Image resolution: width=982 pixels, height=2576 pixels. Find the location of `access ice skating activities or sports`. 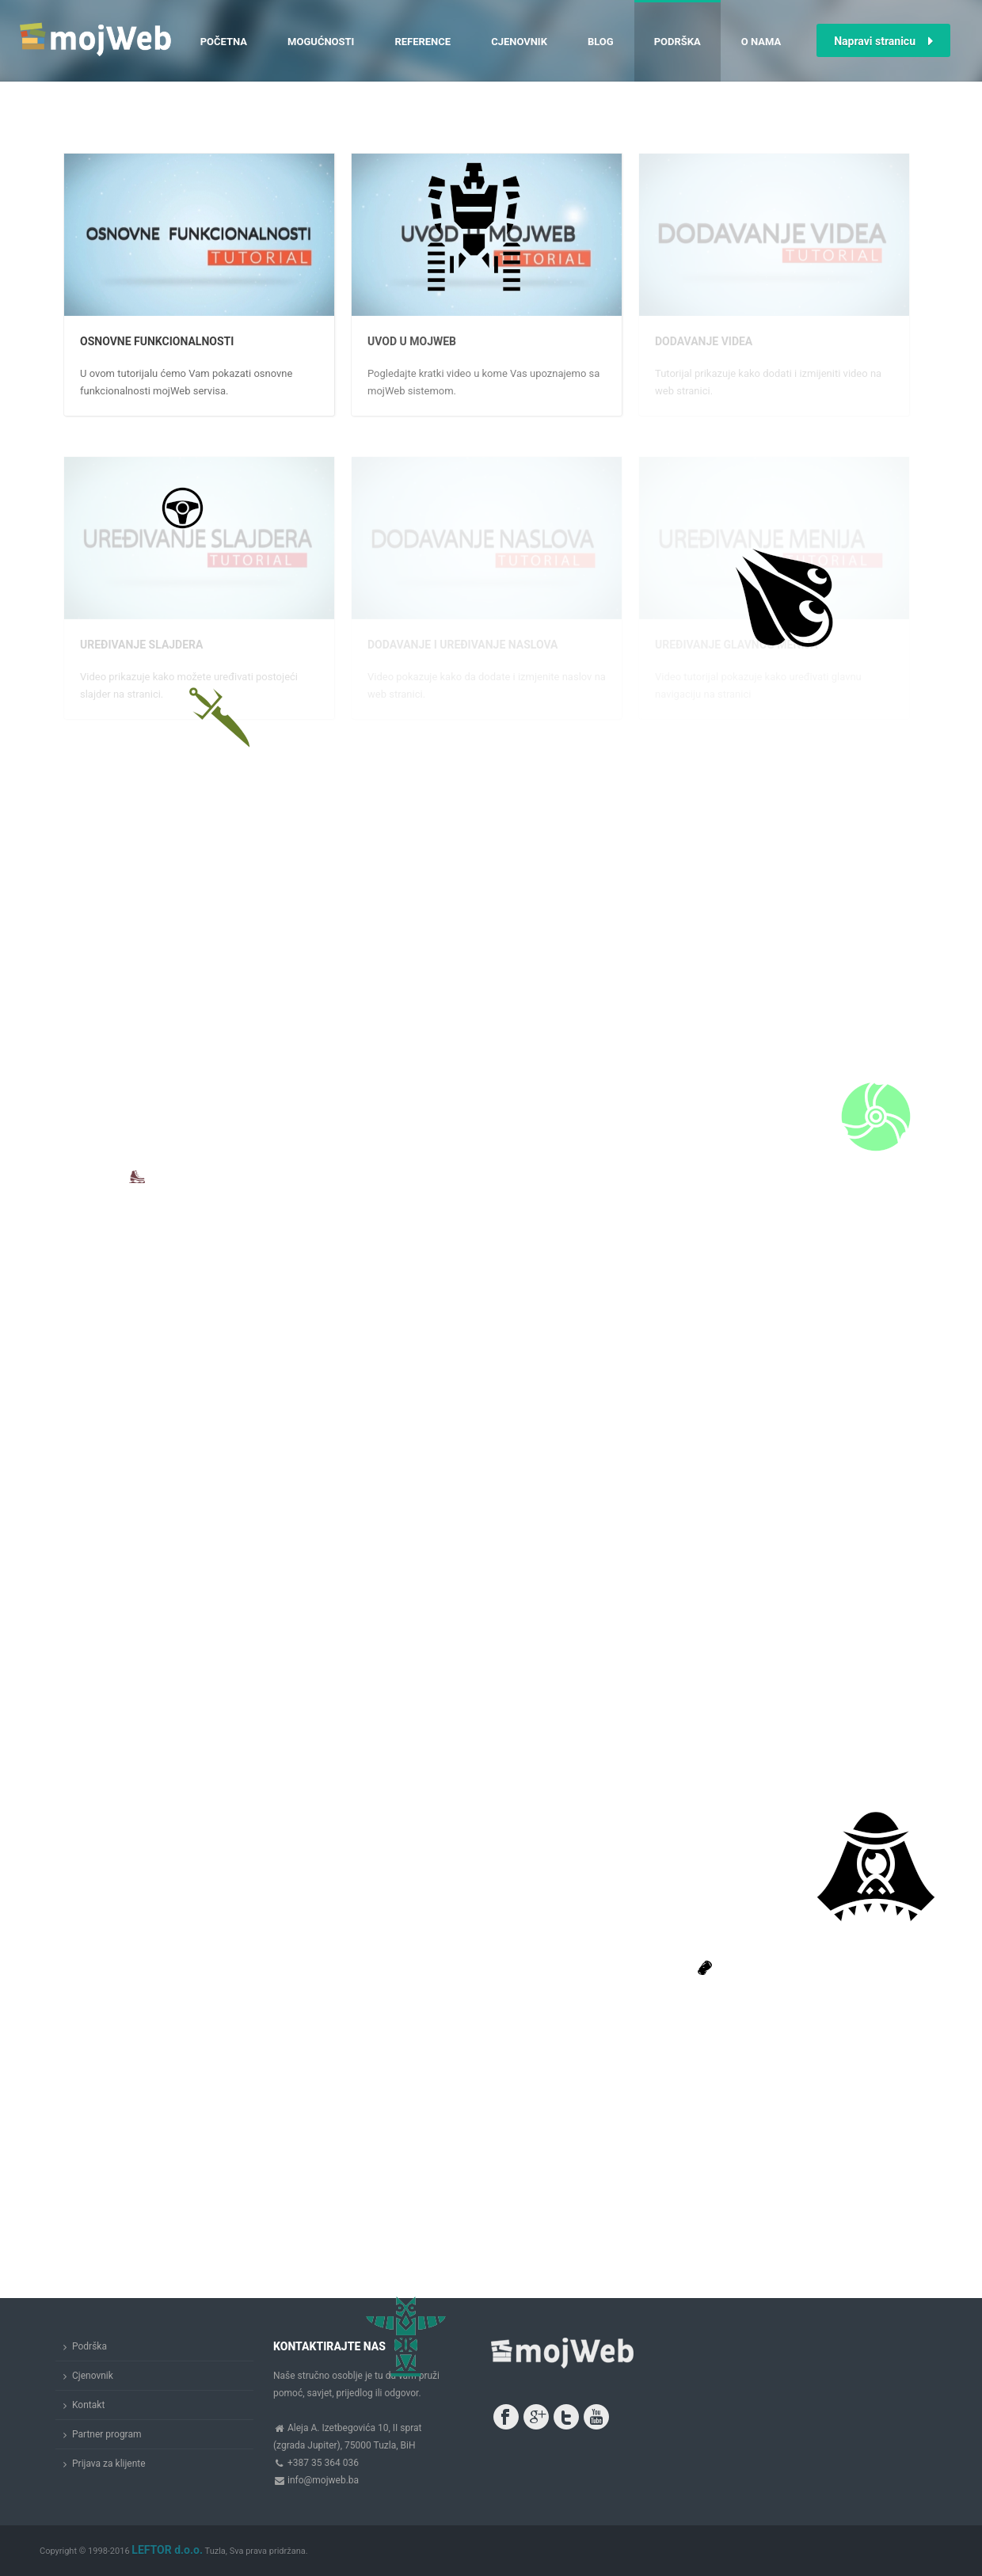

access ice skating activities or sports is located at coordinates (137, 1177).